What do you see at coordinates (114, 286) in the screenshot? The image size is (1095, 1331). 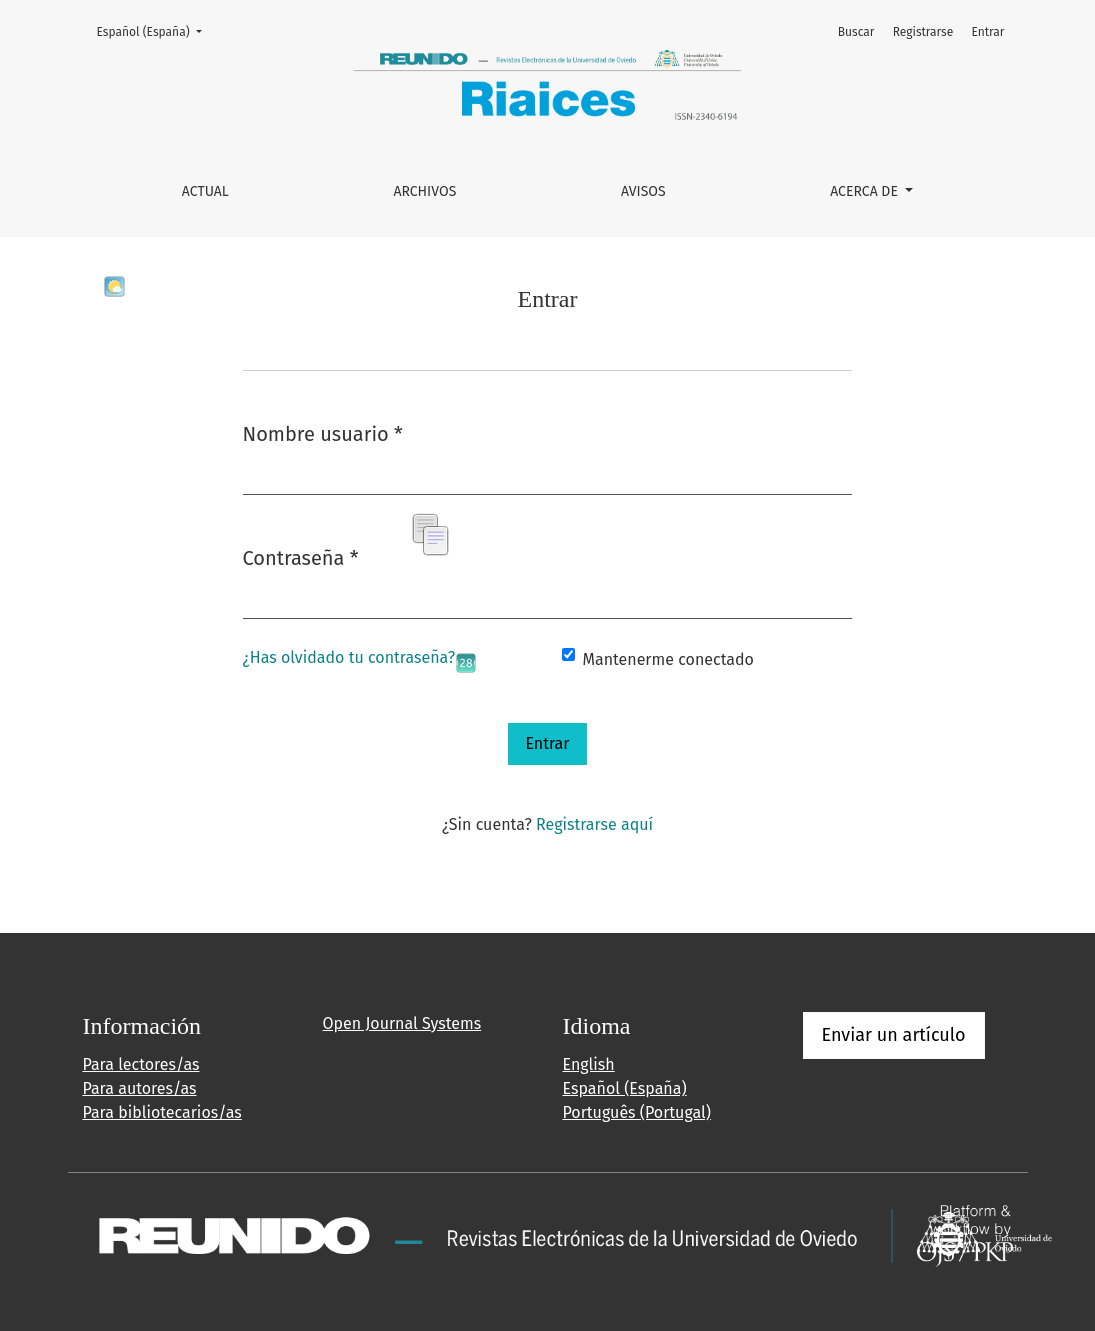 I see `open the weather application` at bounding box center [114, 286].